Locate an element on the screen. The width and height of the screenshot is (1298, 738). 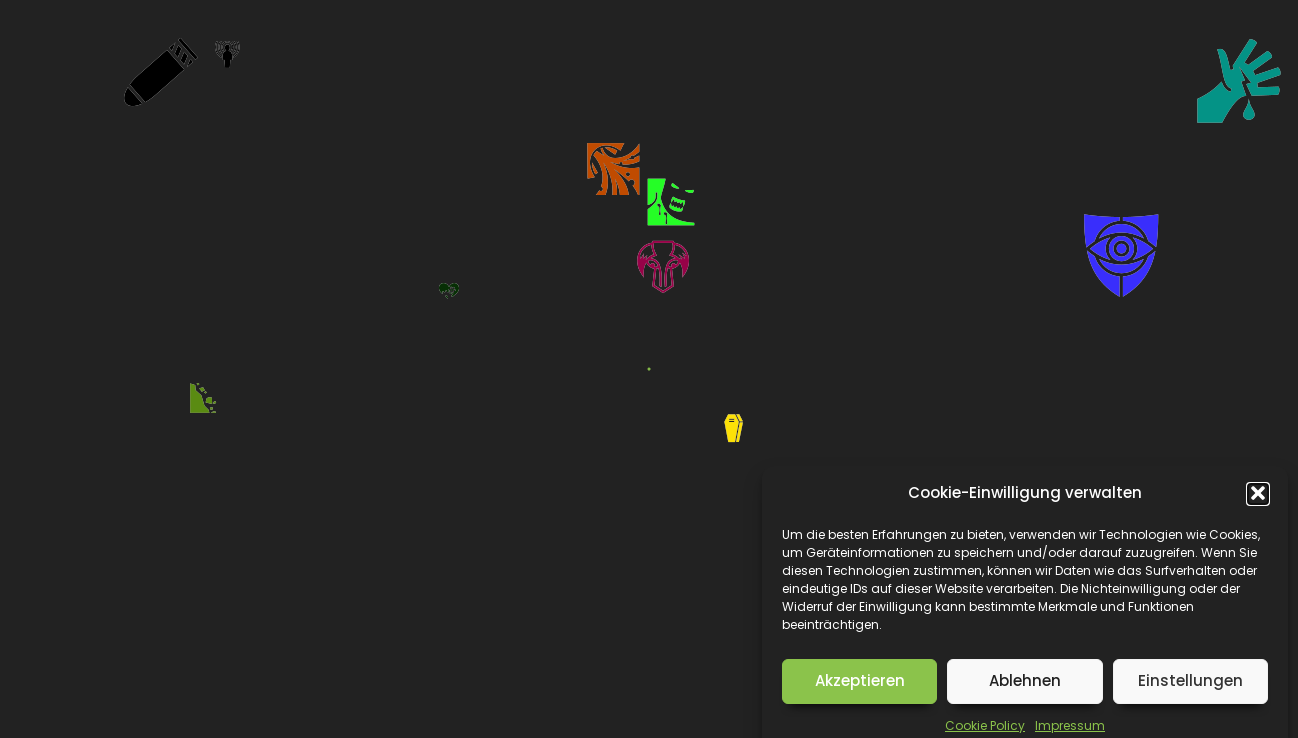
access demon or boss enemy profile is located at coordinates (663, 267).